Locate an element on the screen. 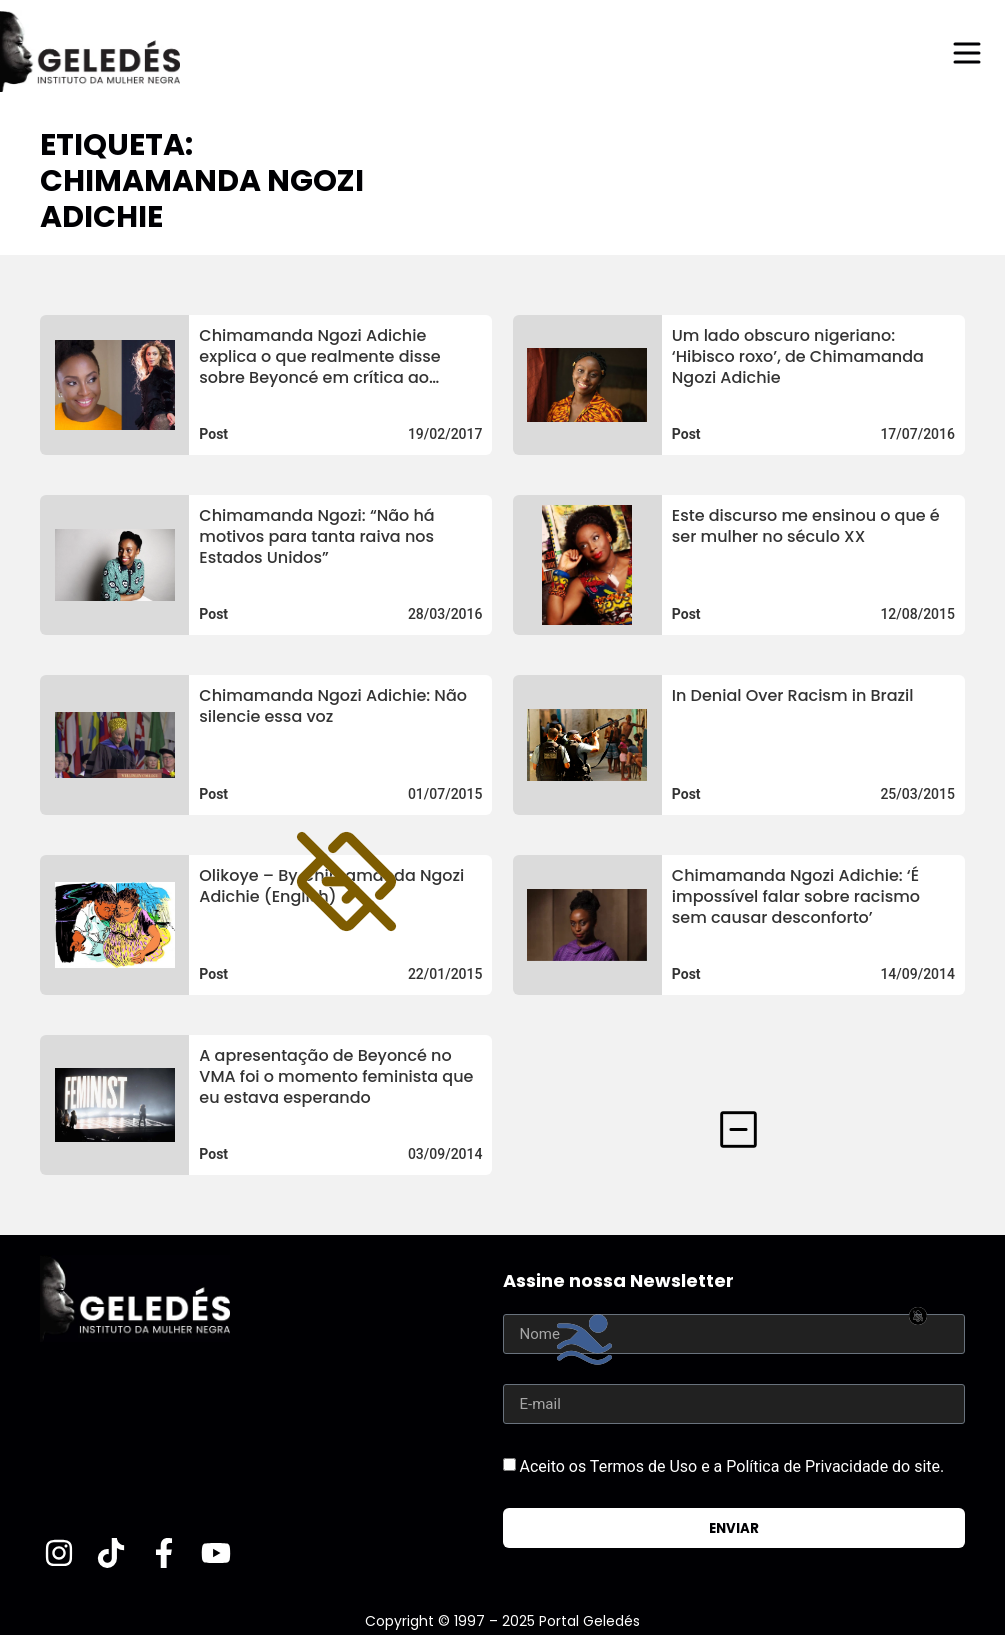 This screenshot has width=1005, height=1635. navigation or directions unavailable is located at coordinates (346, 881).